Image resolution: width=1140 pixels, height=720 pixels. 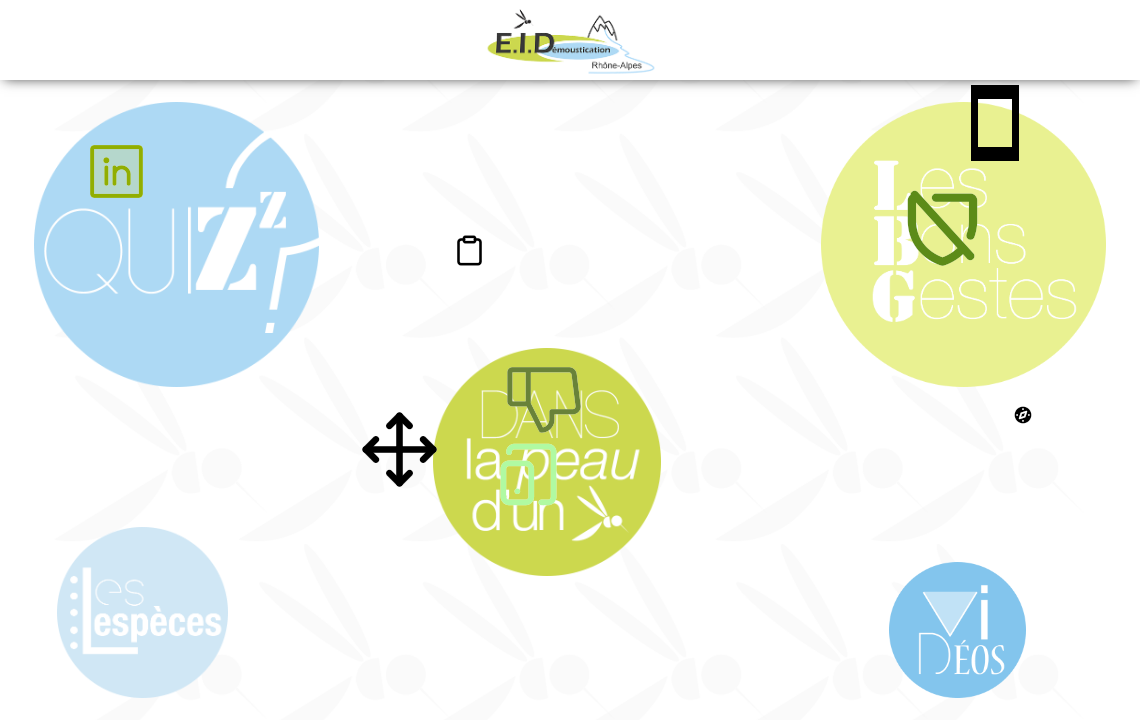 I want to click on switch between tablet and mobile view, so click(x=528, y=474).